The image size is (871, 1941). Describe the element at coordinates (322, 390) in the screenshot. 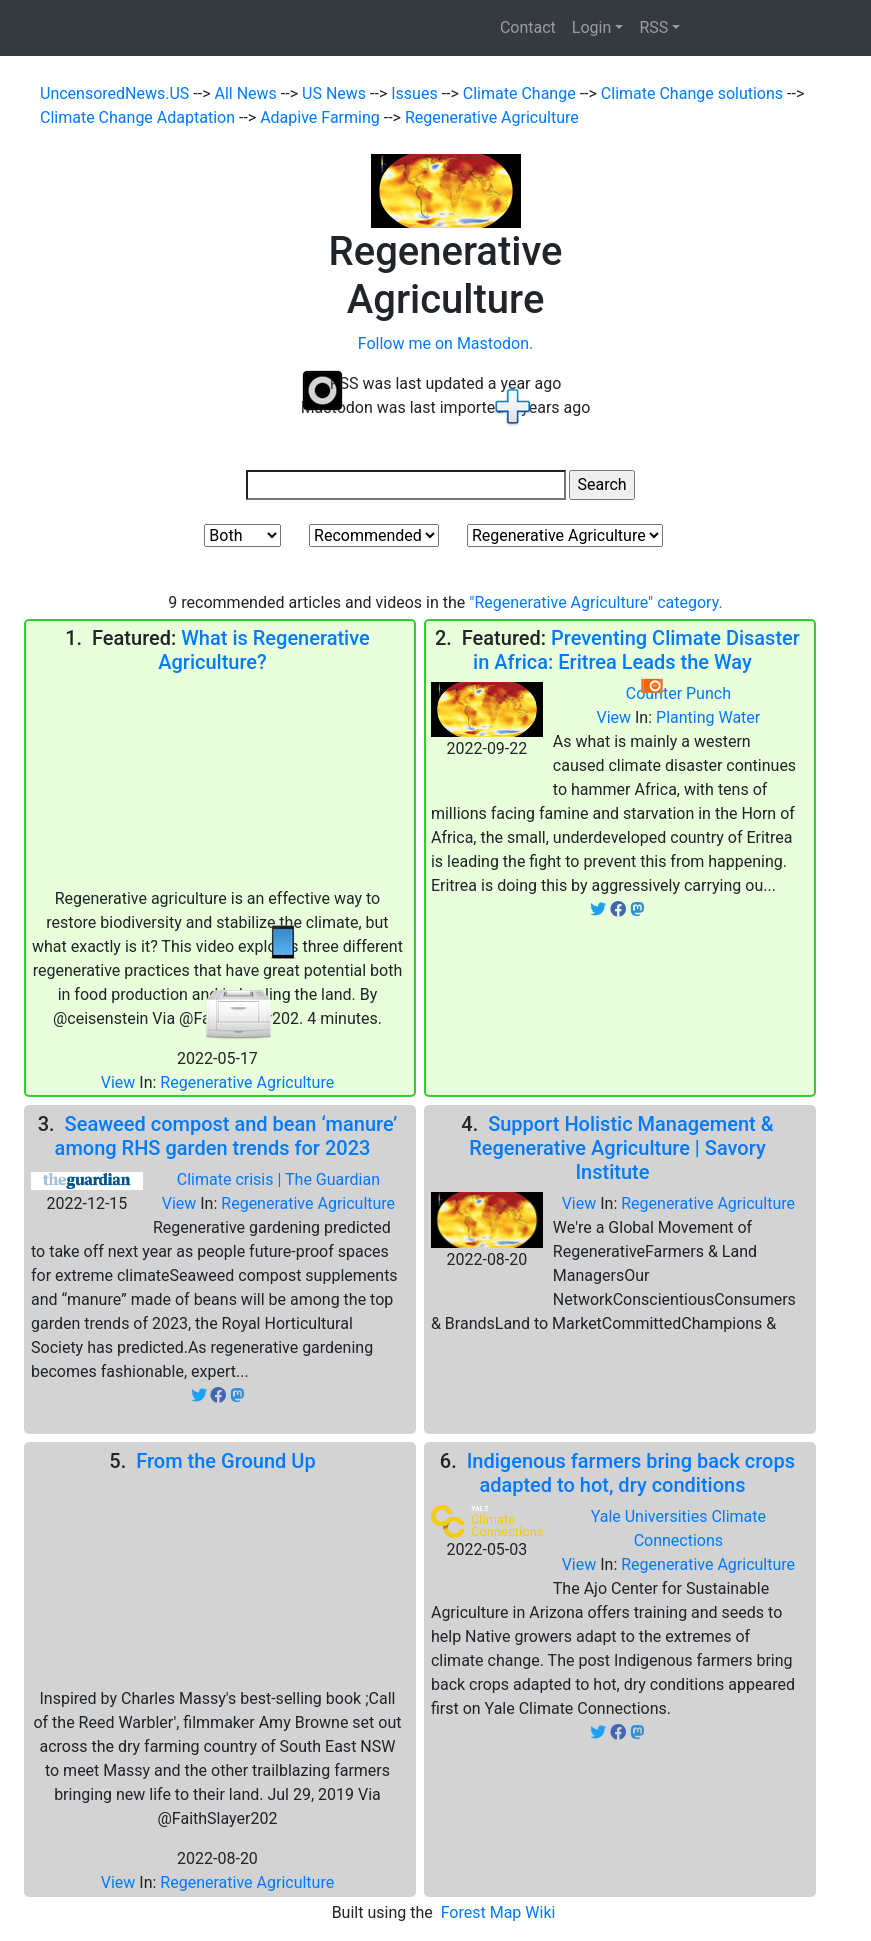

I see `iPod Shuffle device in sidebar` at that location.